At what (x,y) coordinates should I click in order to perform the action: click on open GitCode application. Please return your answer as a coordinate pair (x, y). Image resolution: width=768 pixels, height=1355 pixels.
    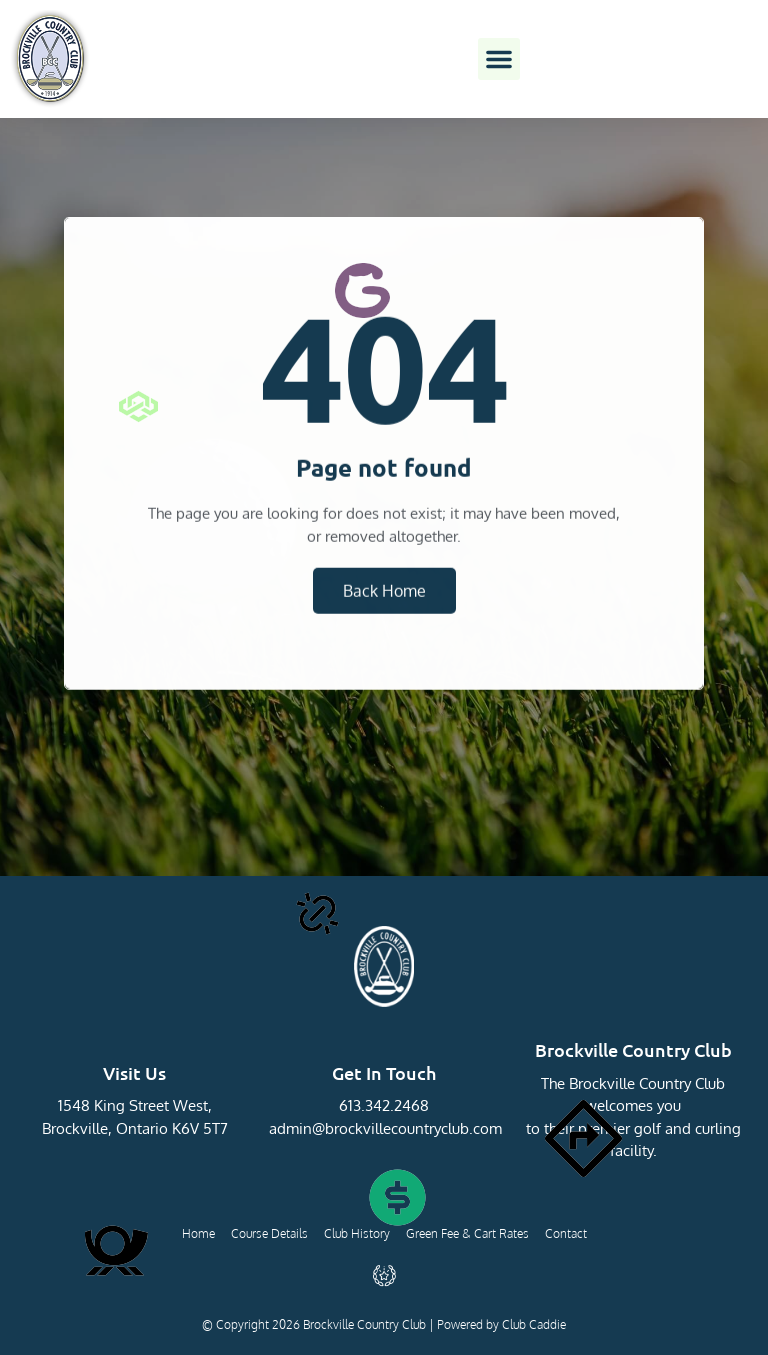
    Looking at the image, I should click on (362, 290).